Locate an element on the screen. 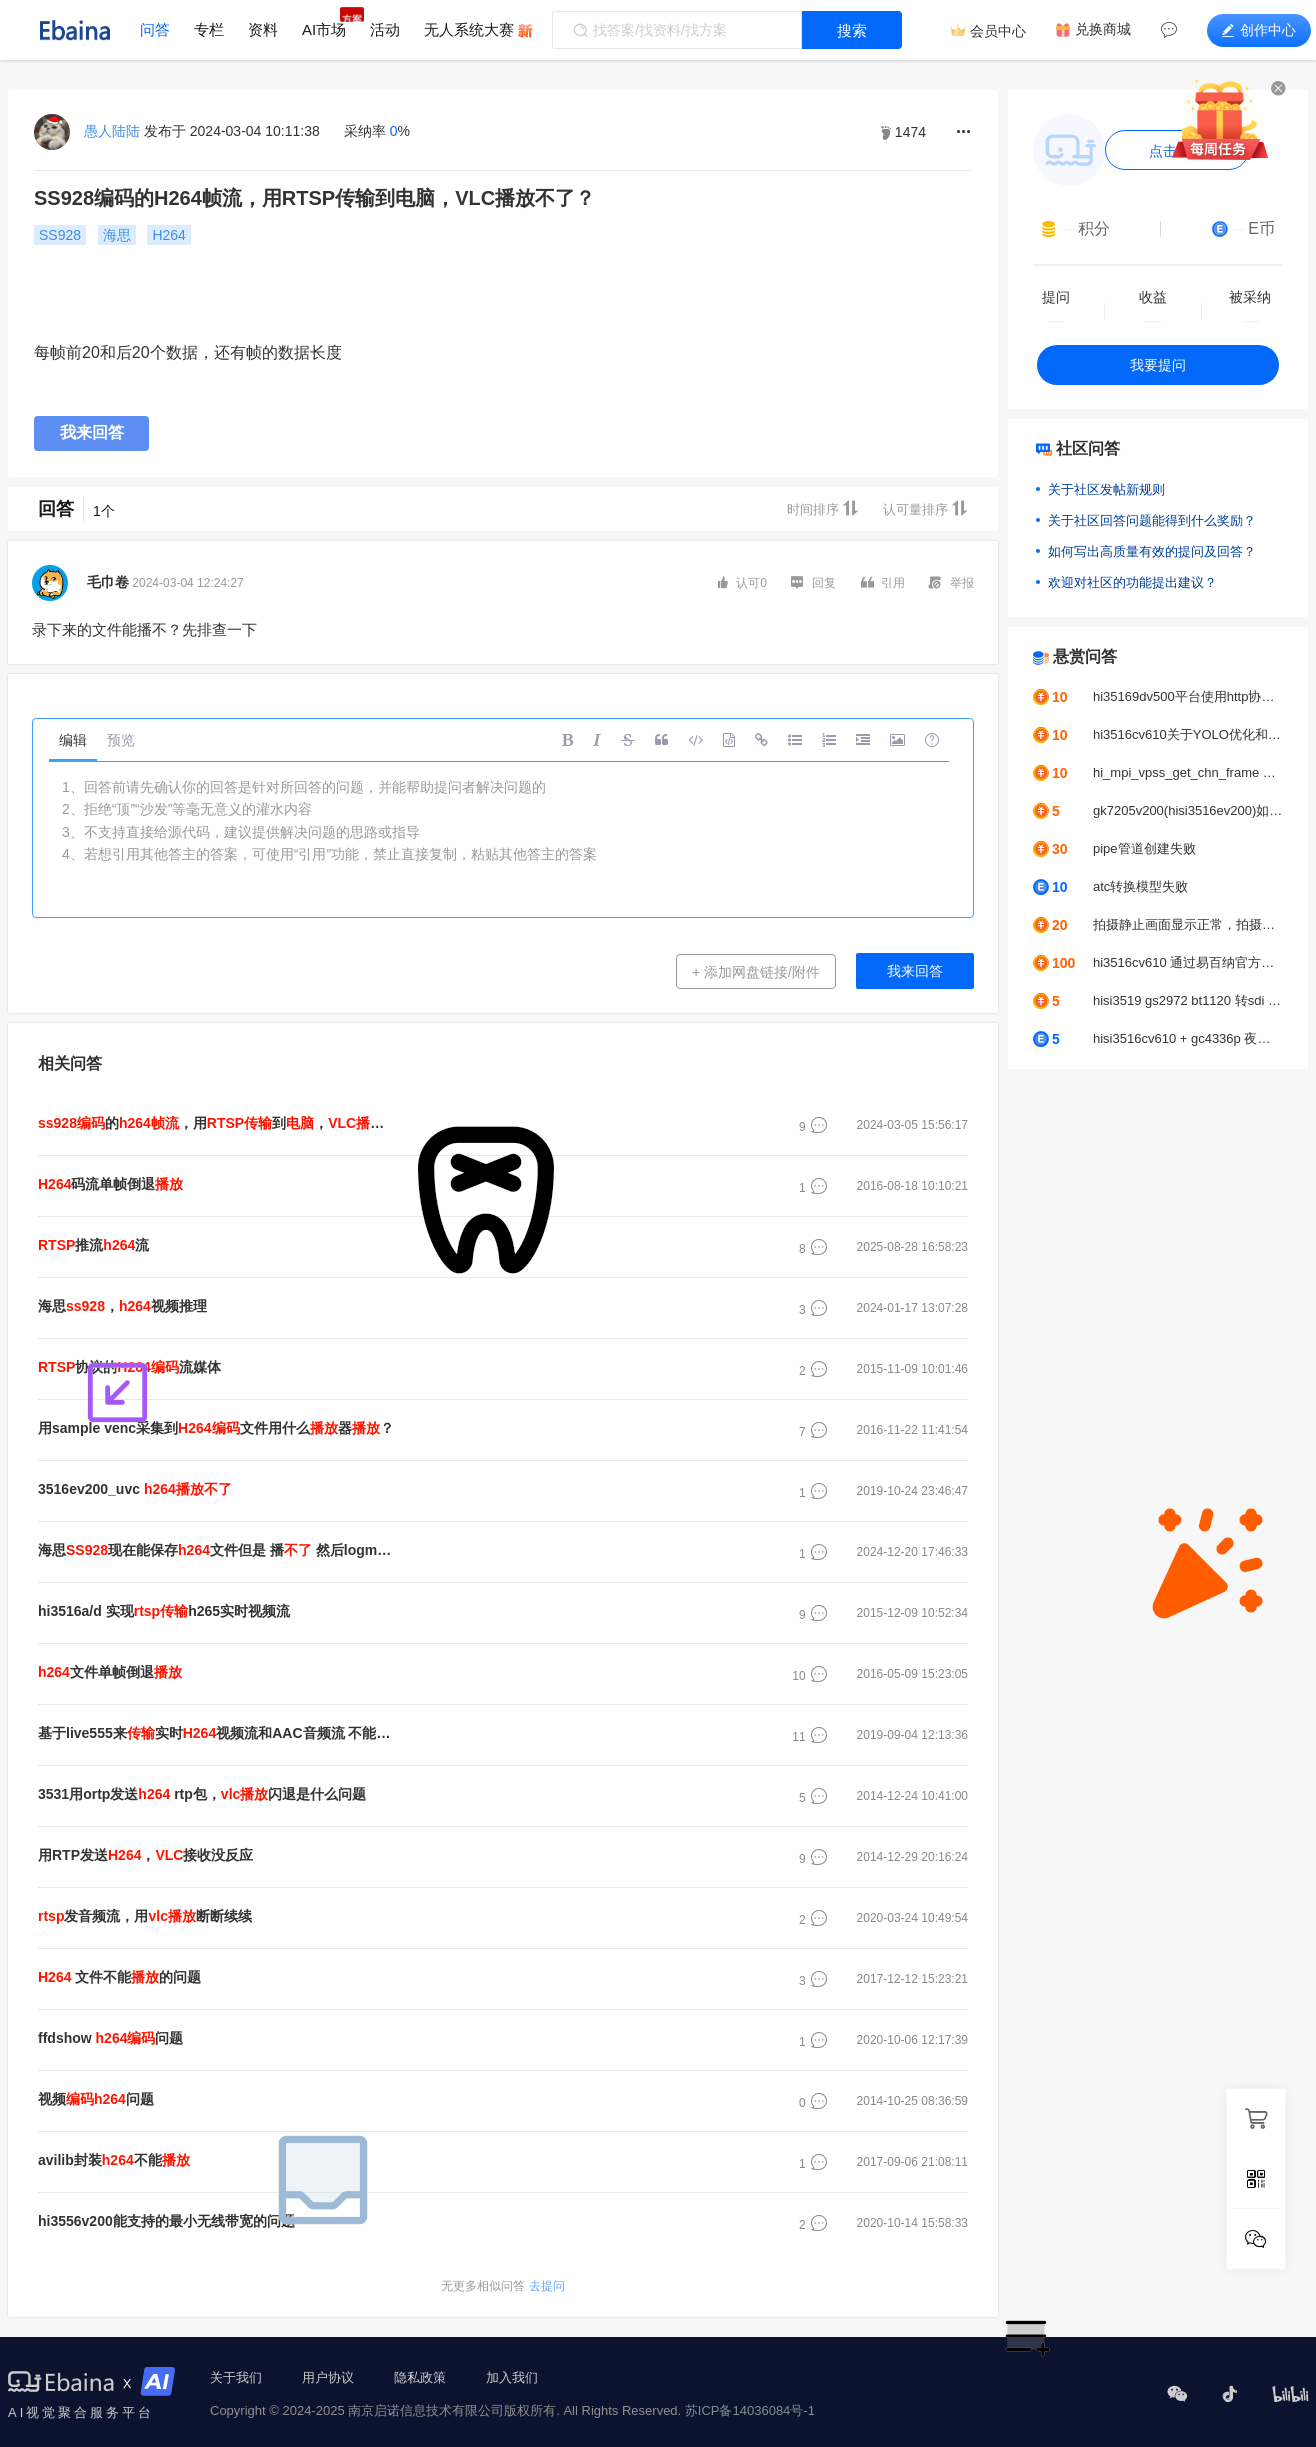 The height and width of the screenshot is (2447, 1316). move content to bottom-left corner is located at coordinates (117, 1392).